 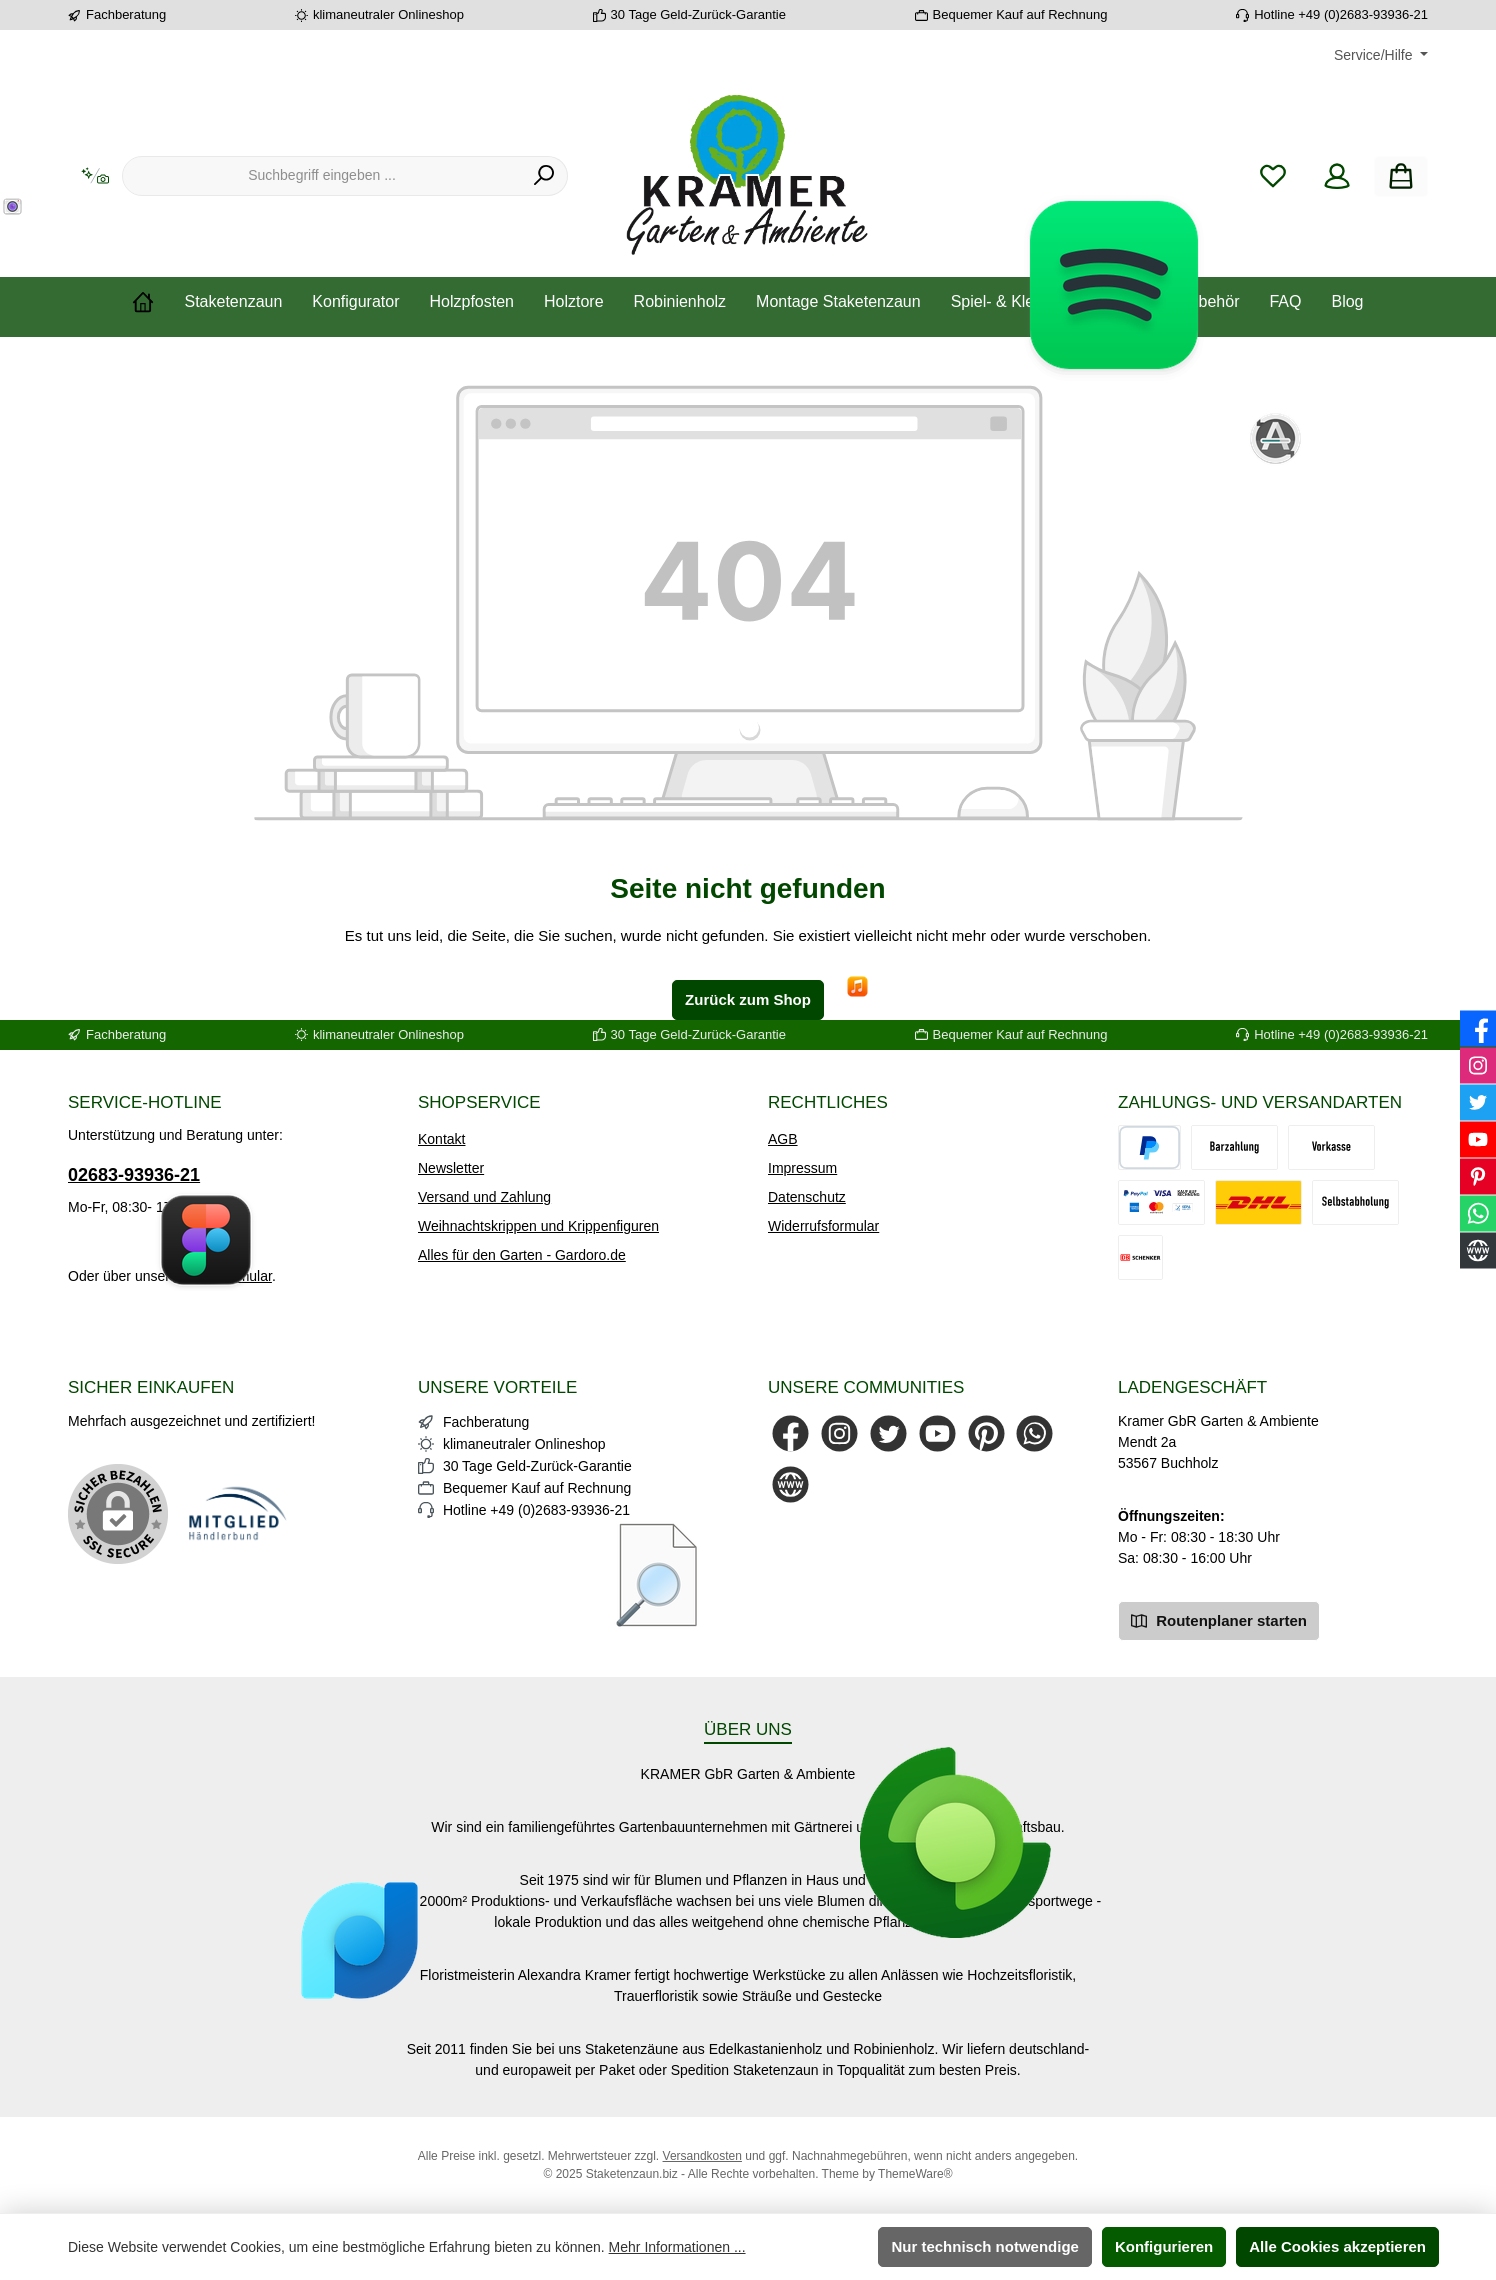 I want to click on open Spotify music streaming app, so click(x=1114, y=285).